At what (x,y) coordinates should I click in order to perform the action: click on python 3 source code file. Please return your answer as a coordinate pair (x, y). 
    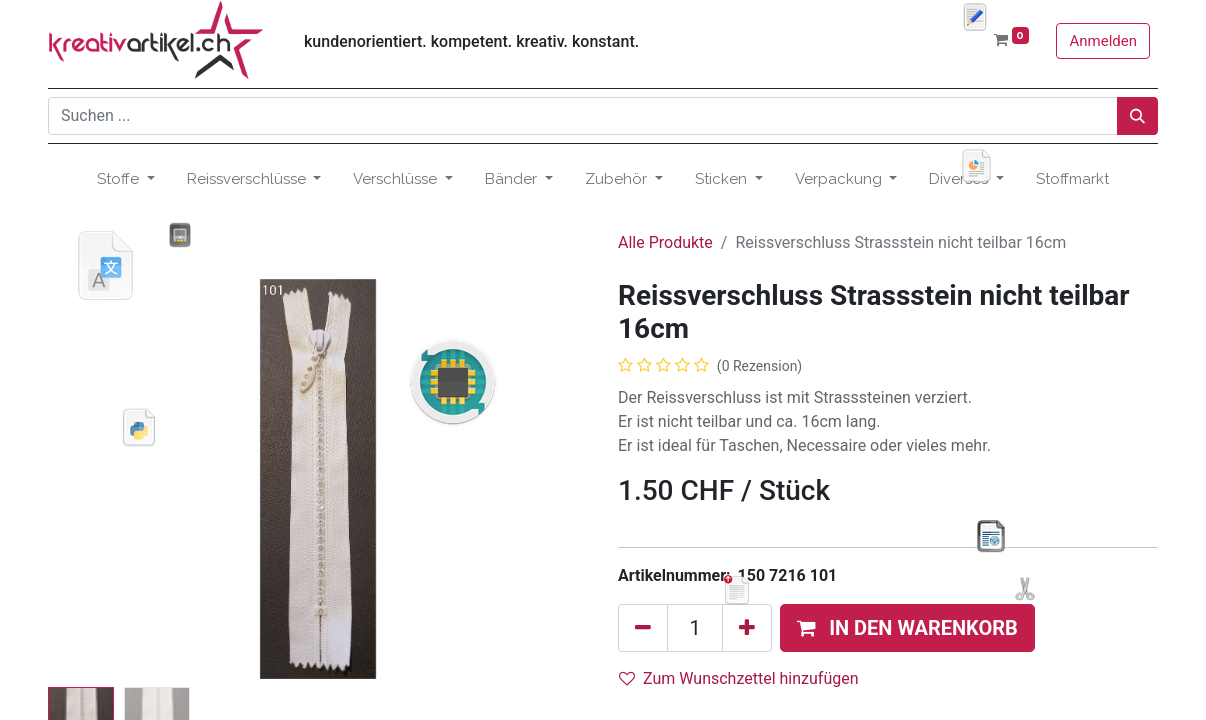
    Looking at the image, I should click on (139, 427).